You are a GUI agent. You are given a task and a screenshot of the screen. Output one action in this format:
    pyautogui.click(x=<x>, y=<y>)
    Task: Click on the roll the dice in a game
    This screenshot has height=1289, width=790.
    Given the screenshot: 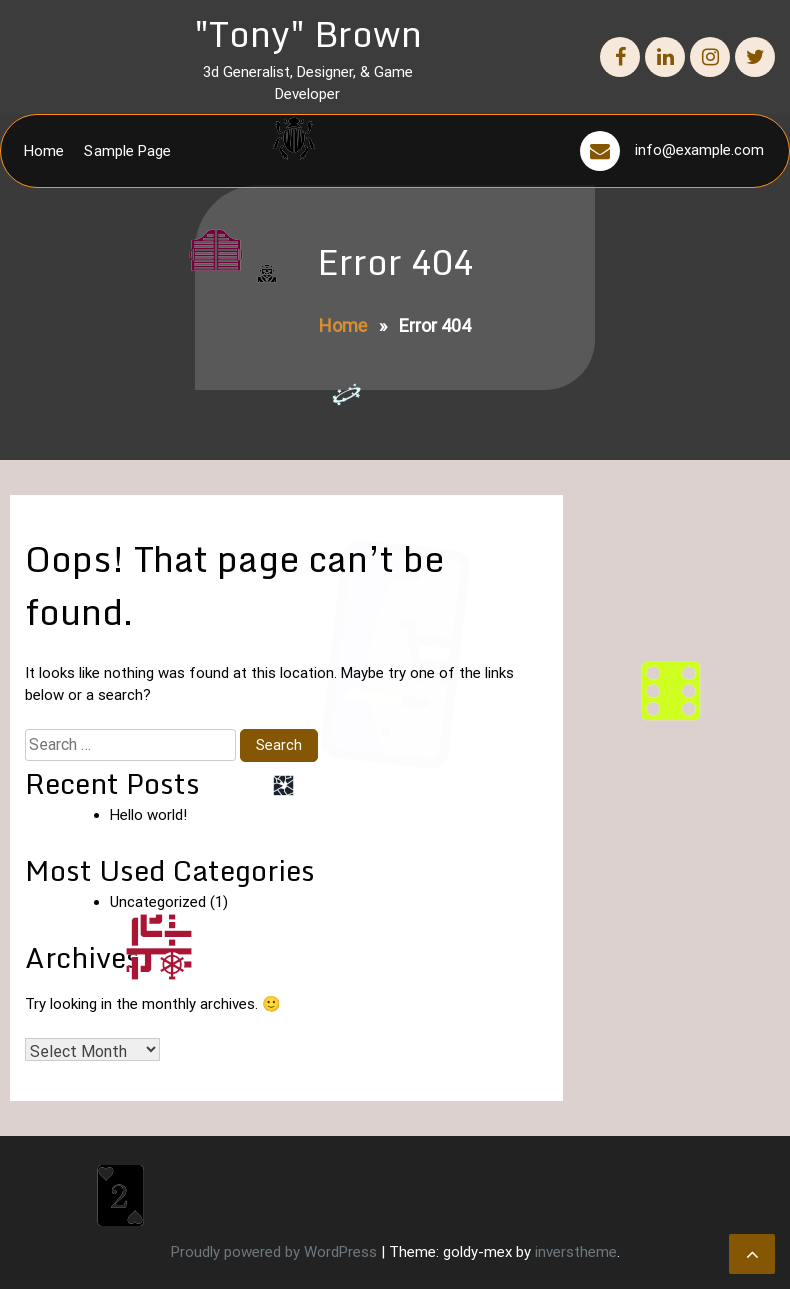 What is the action you would take?
    pyautogui.click(x=671, y=691)
    